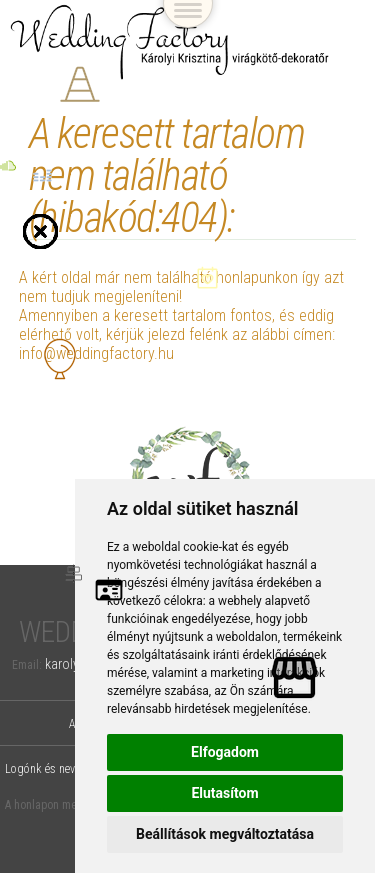  I want to click on view your profile or identification details, so click(109, 590).